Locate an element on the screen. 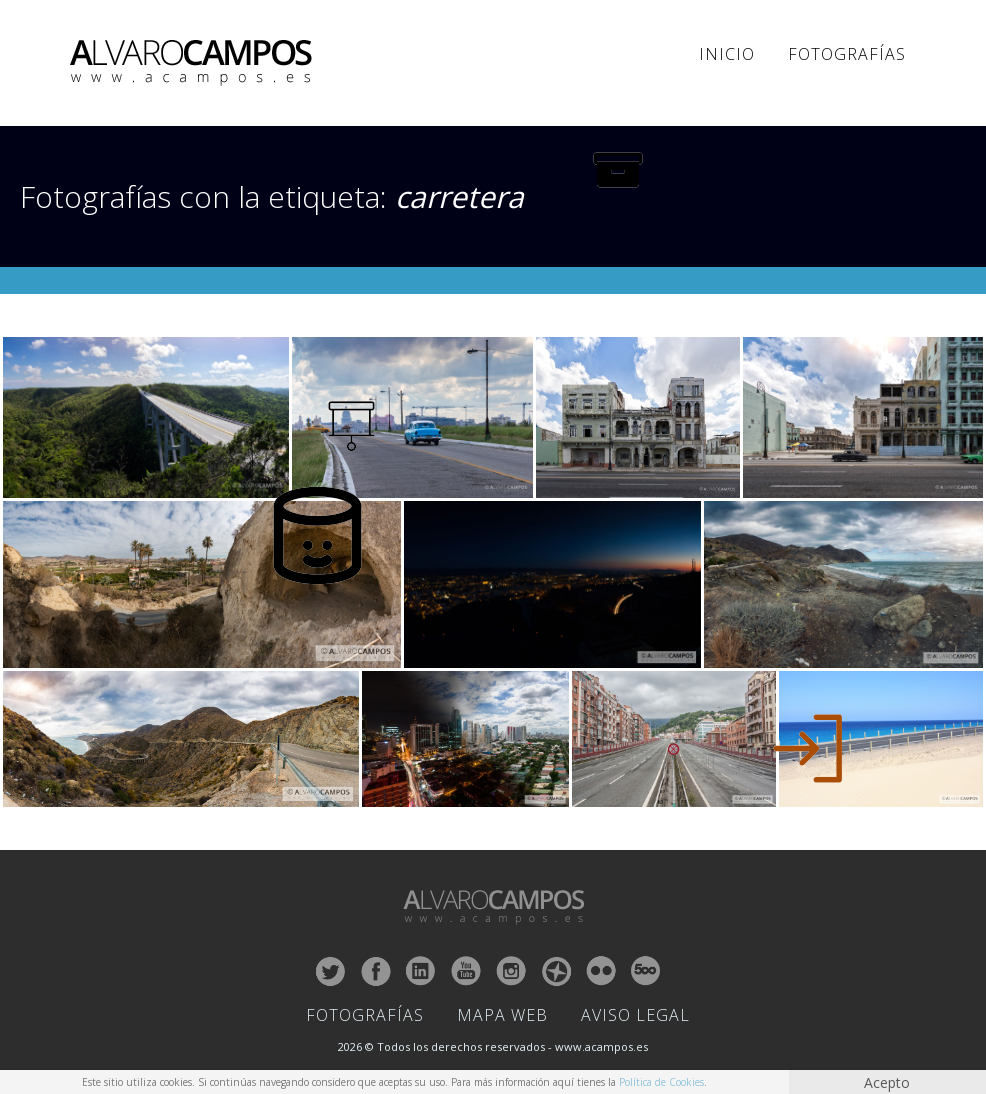 This screenshot has height=1094, width=986. indicates a healthy or happy database status is located at coordinates (317, 535).